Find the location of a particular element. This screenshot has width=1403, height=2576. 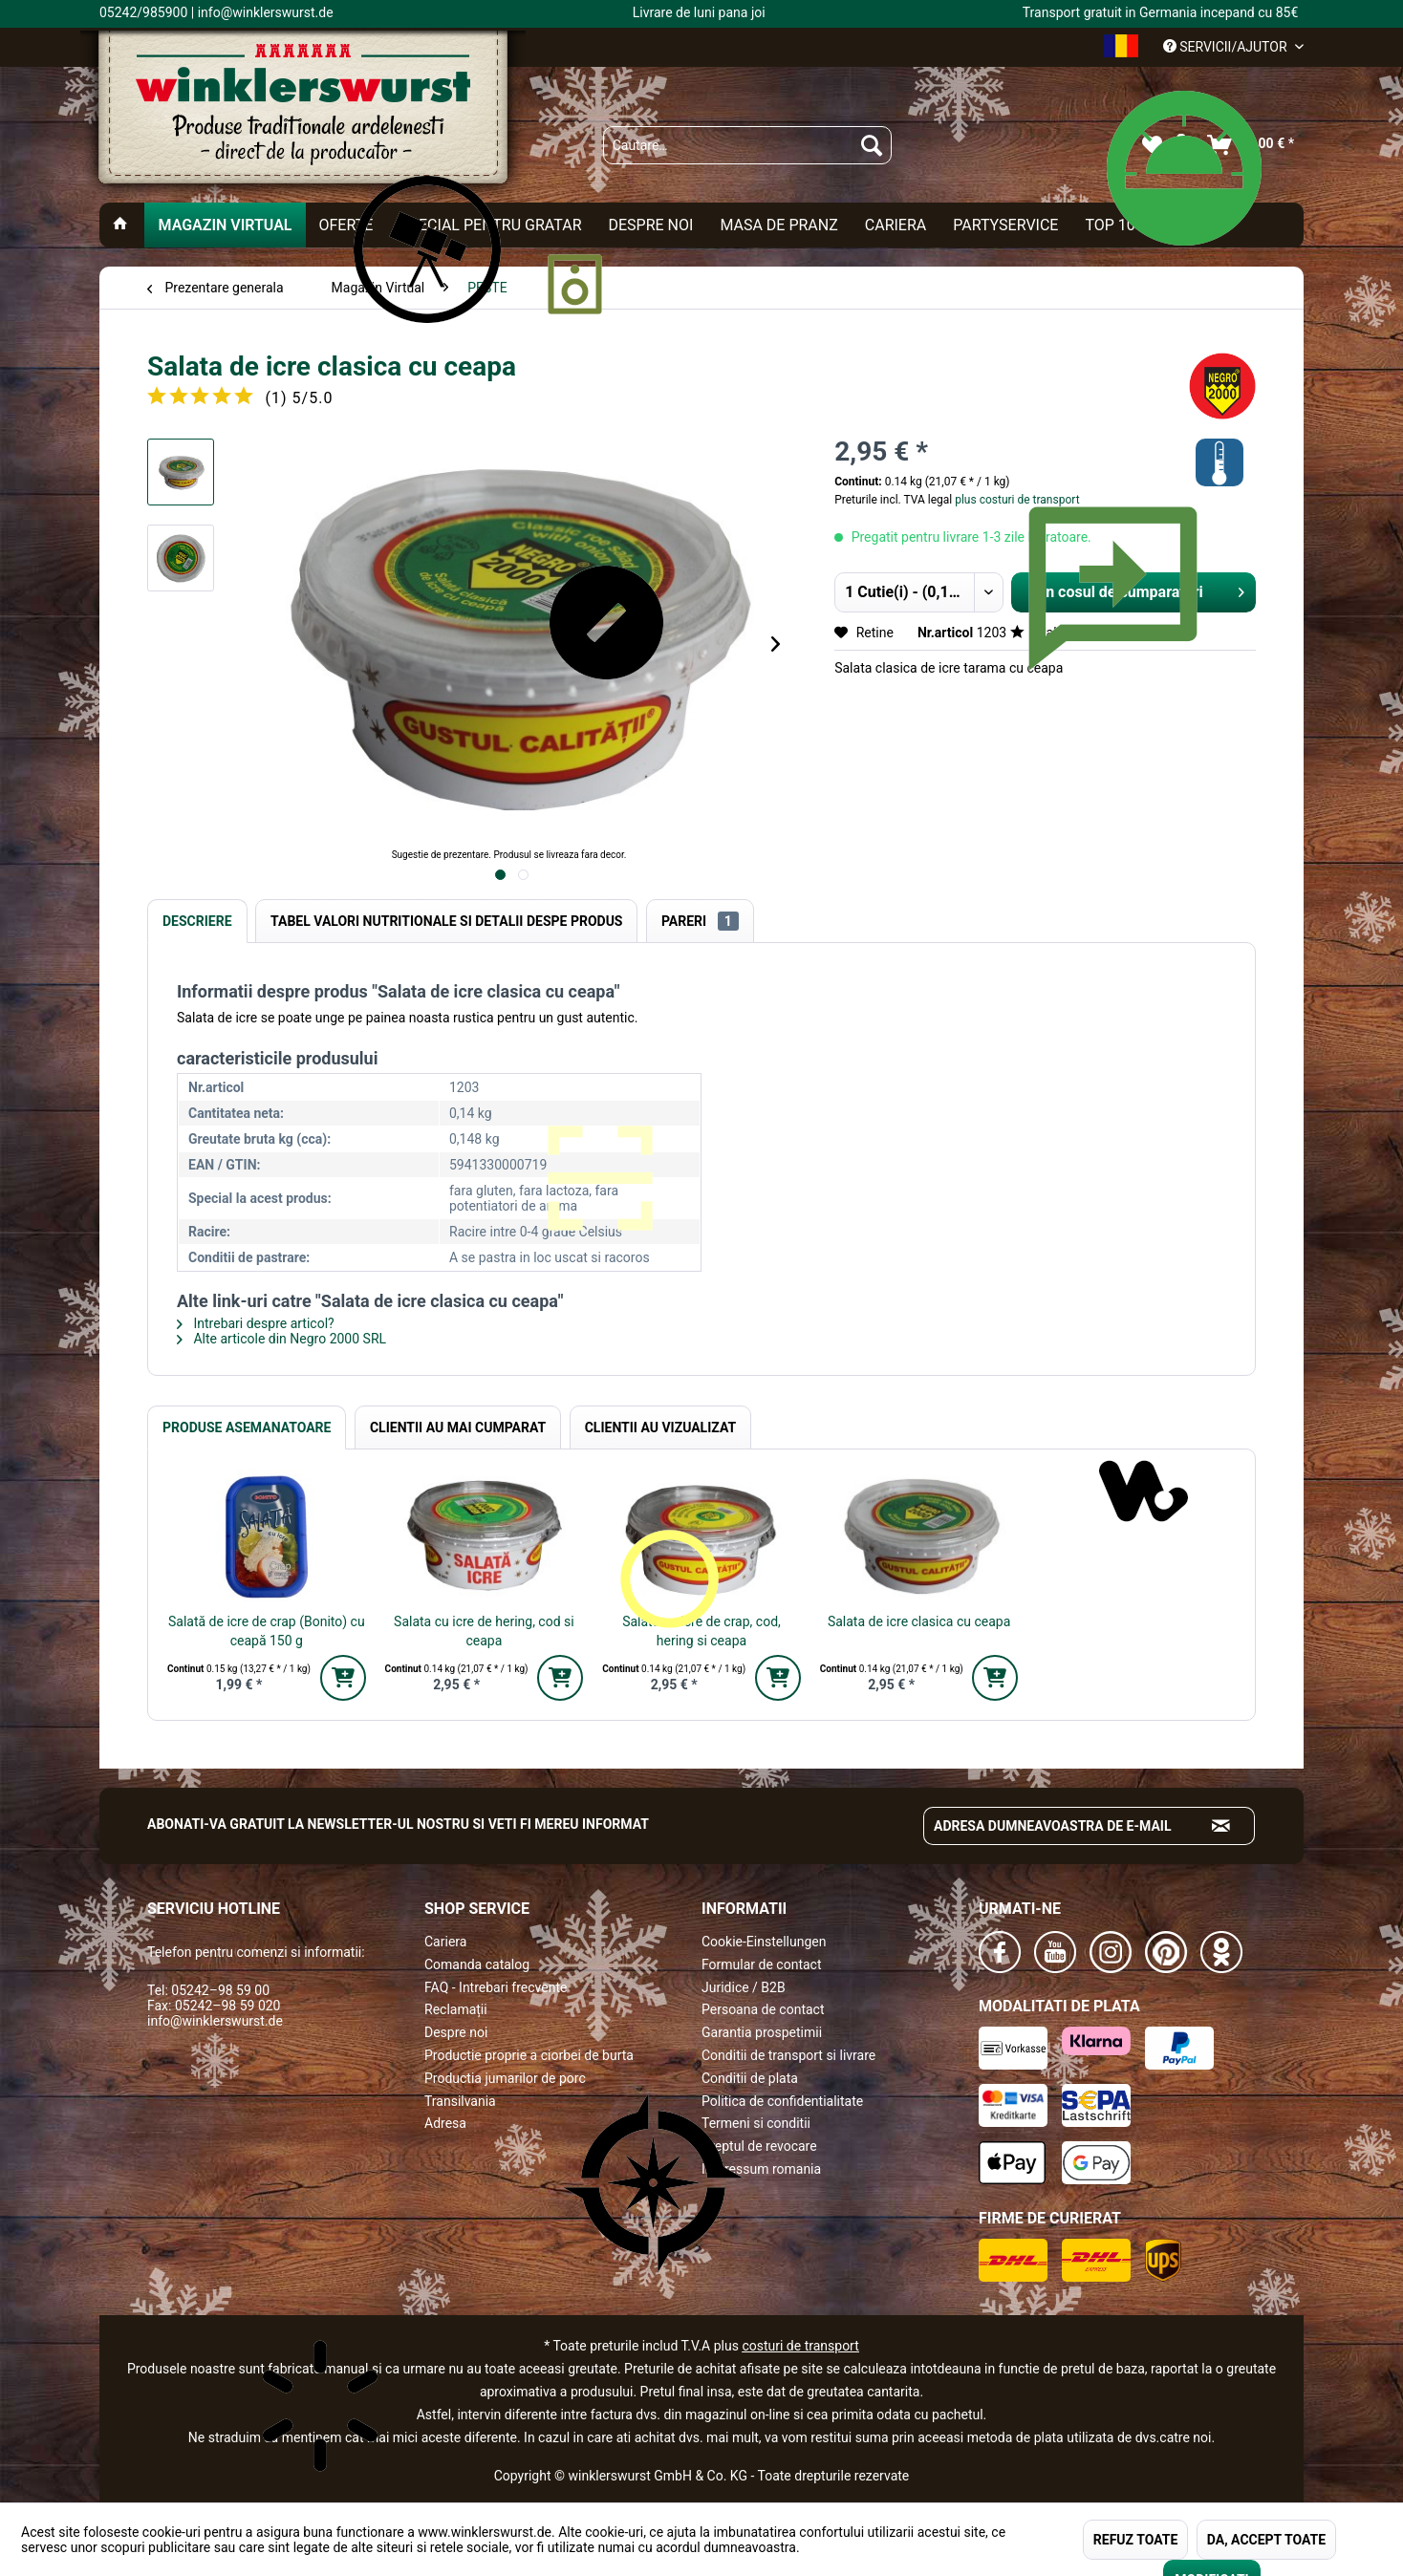

netim domain registrar logo is located at coordinates (1143, 1491).